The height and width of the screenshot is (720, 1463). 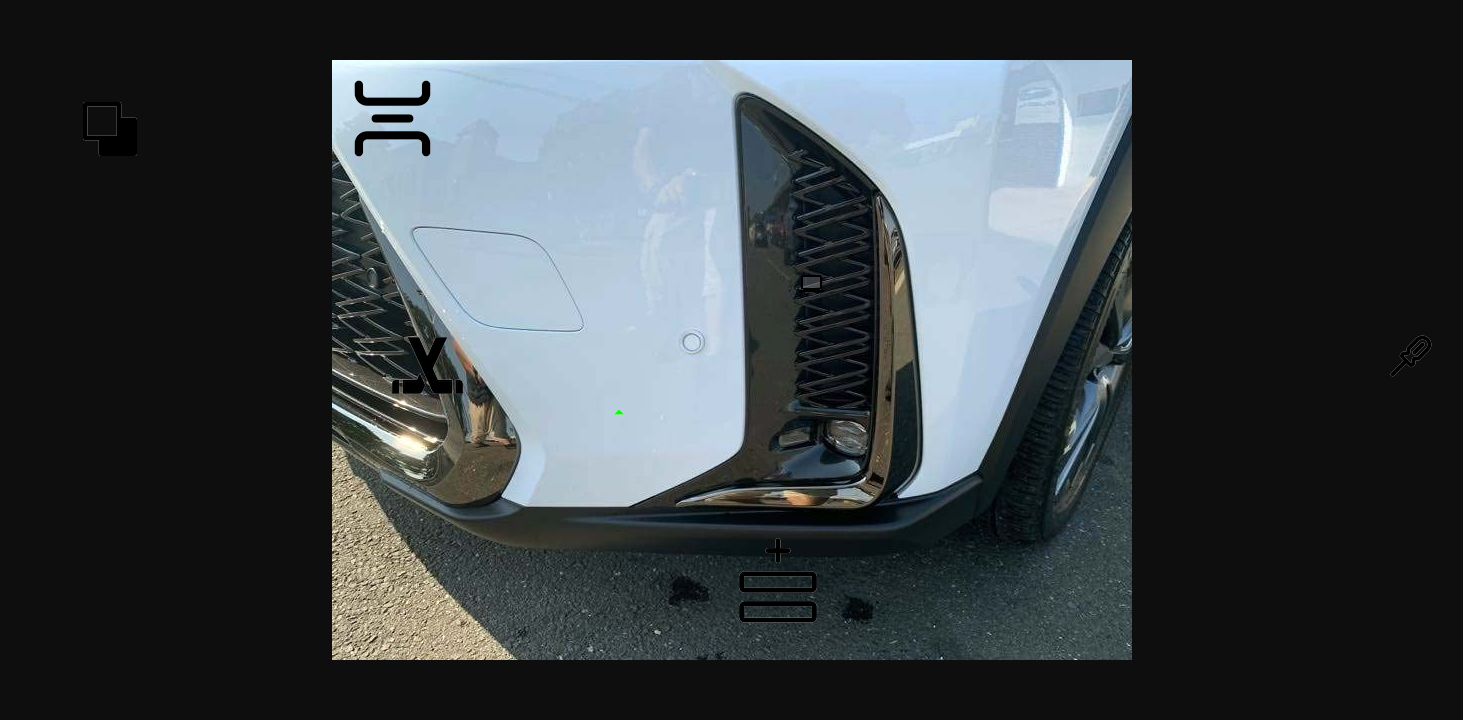 What do you see at coordinates (427, 365) in the screenshot?
I see `view hockey sports content` at bounding box center [427, 365].